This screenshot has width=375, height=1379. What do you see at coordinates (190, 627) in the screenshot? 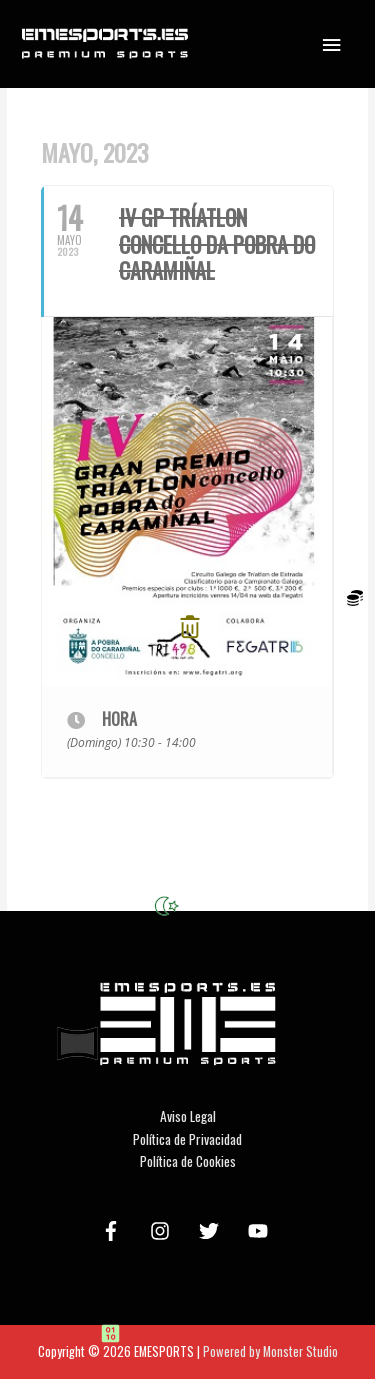
I see `delete selected item` at bounding box center [190, 627].